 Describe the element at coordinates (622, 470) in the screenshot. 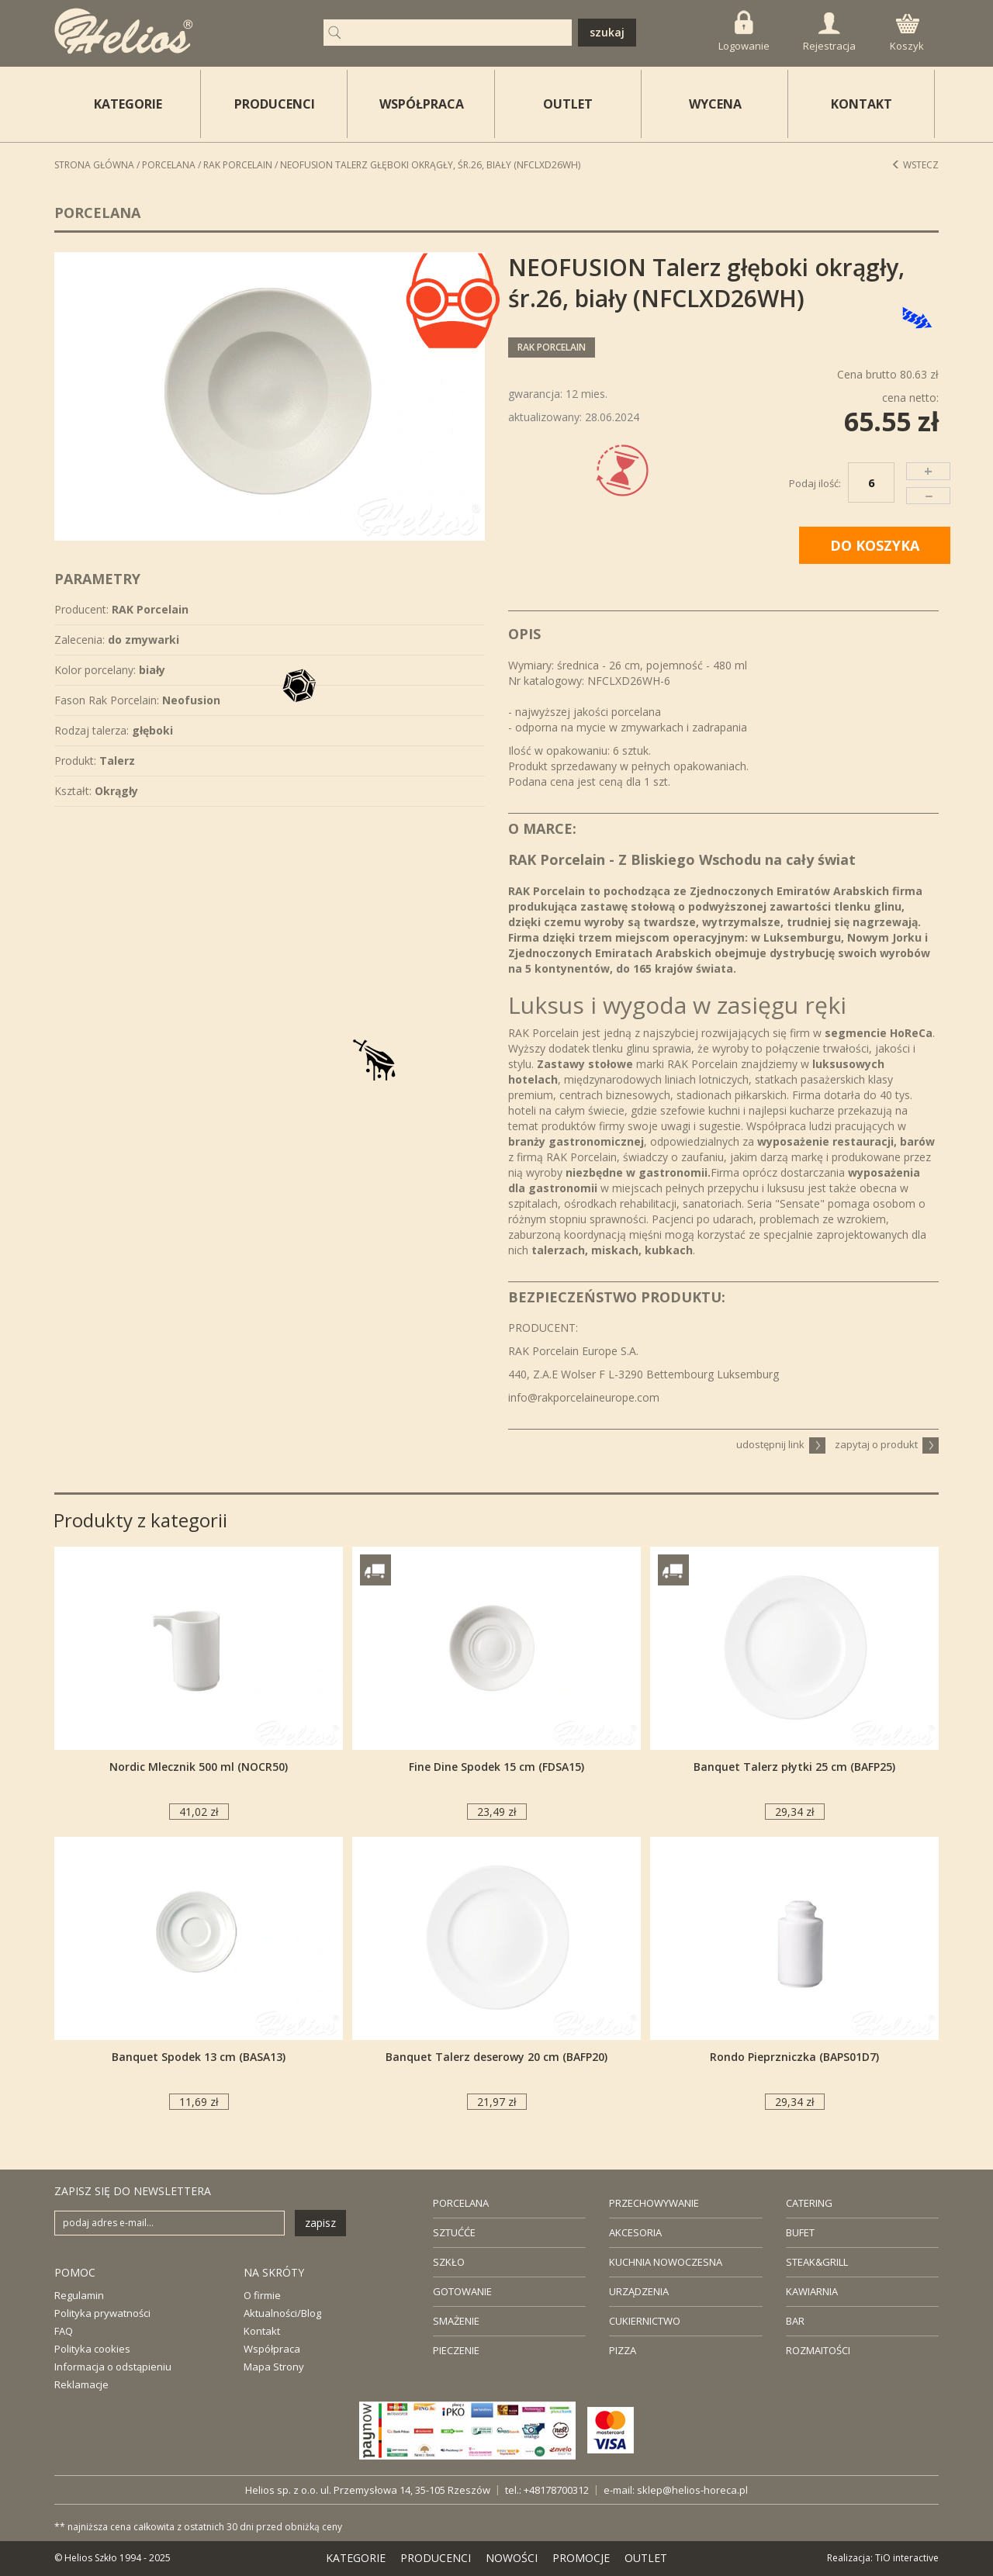

I see `indicates time remaining or elapsed duration` at that location.